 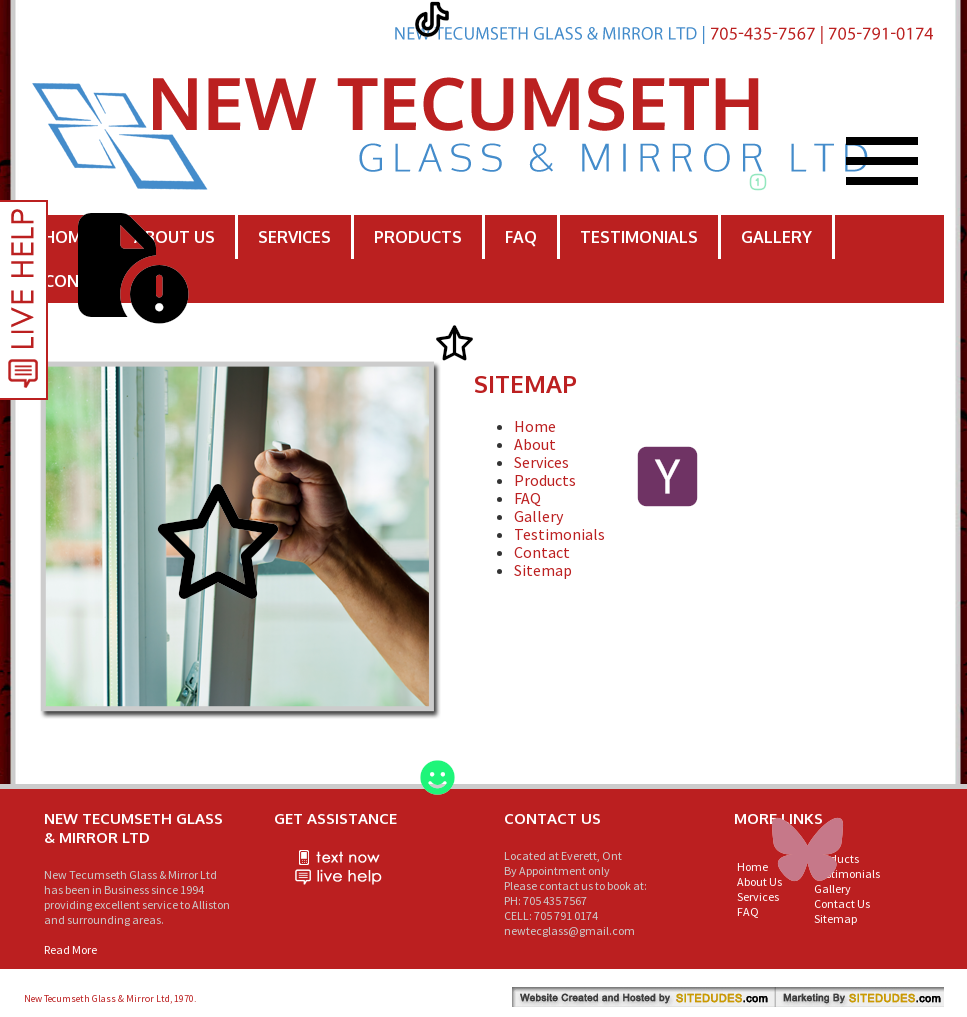 What do you see at coordinates (437, 777) in the screenshot?
I see `add an emoji or reaction` at bounding box center [437, 777].